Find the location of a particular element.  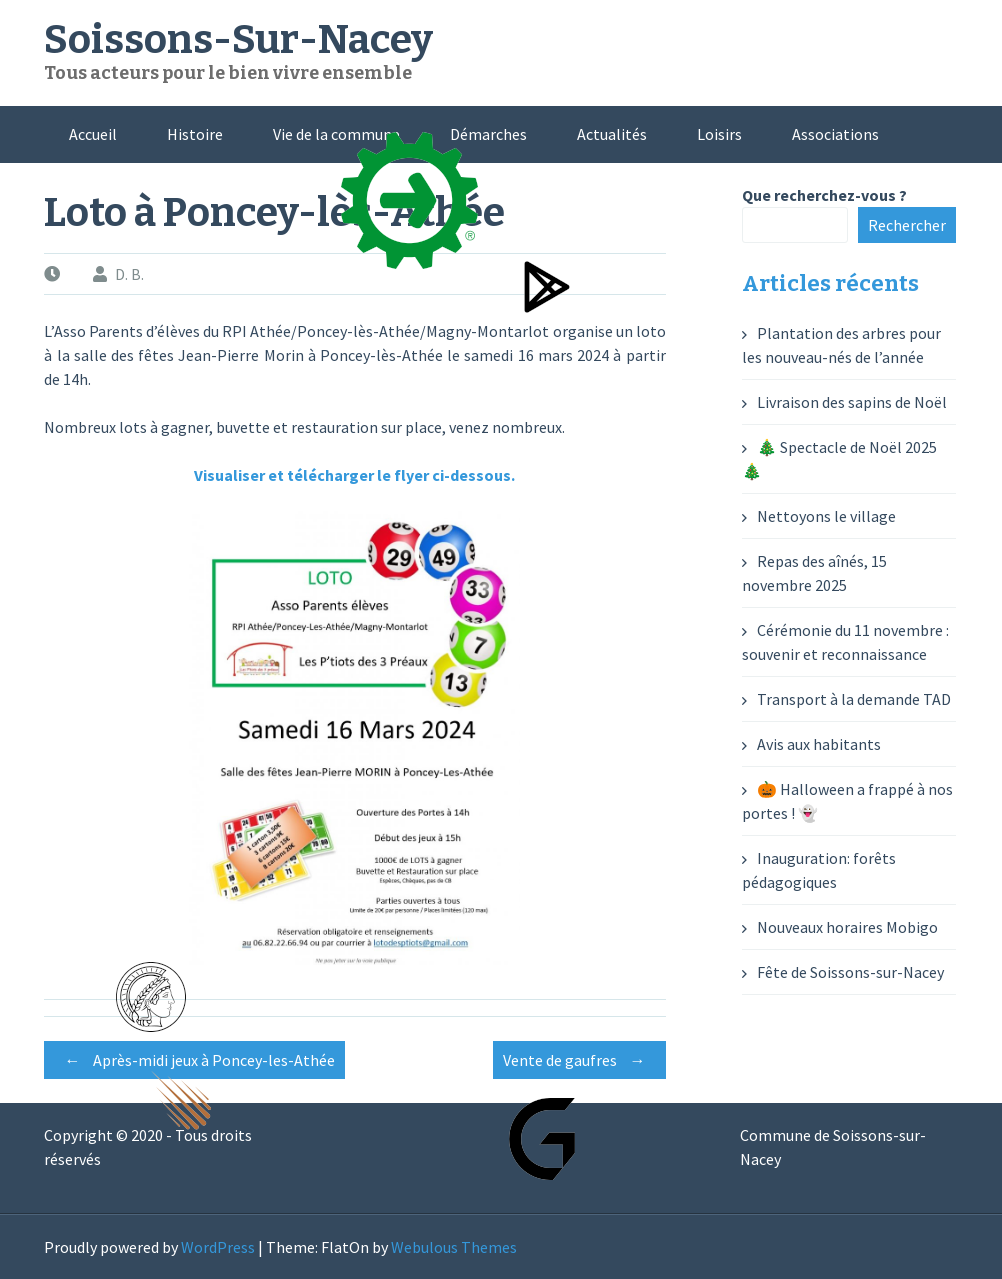

visit the Great Learning website or platform is located at coordinates (542, 1139).